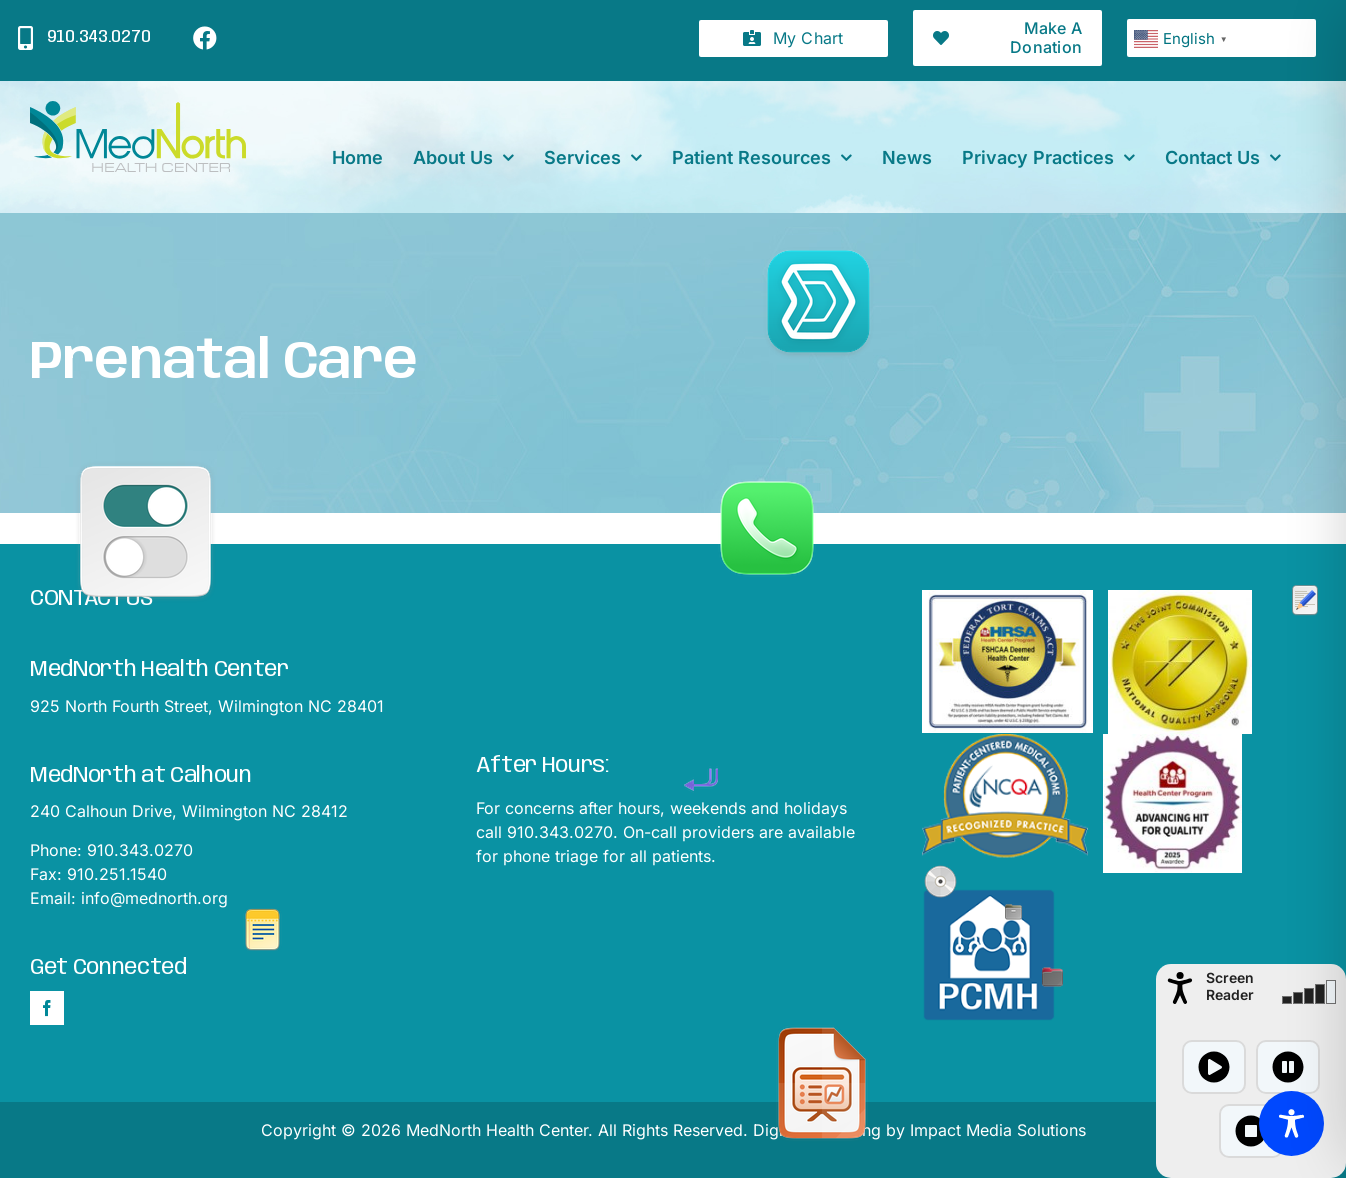 This screenshot has height=1178, width=1346. What do you see at coordinates (262, 929) in the screenshot?
I see `open the notes application` at bounding box center [262, 929].